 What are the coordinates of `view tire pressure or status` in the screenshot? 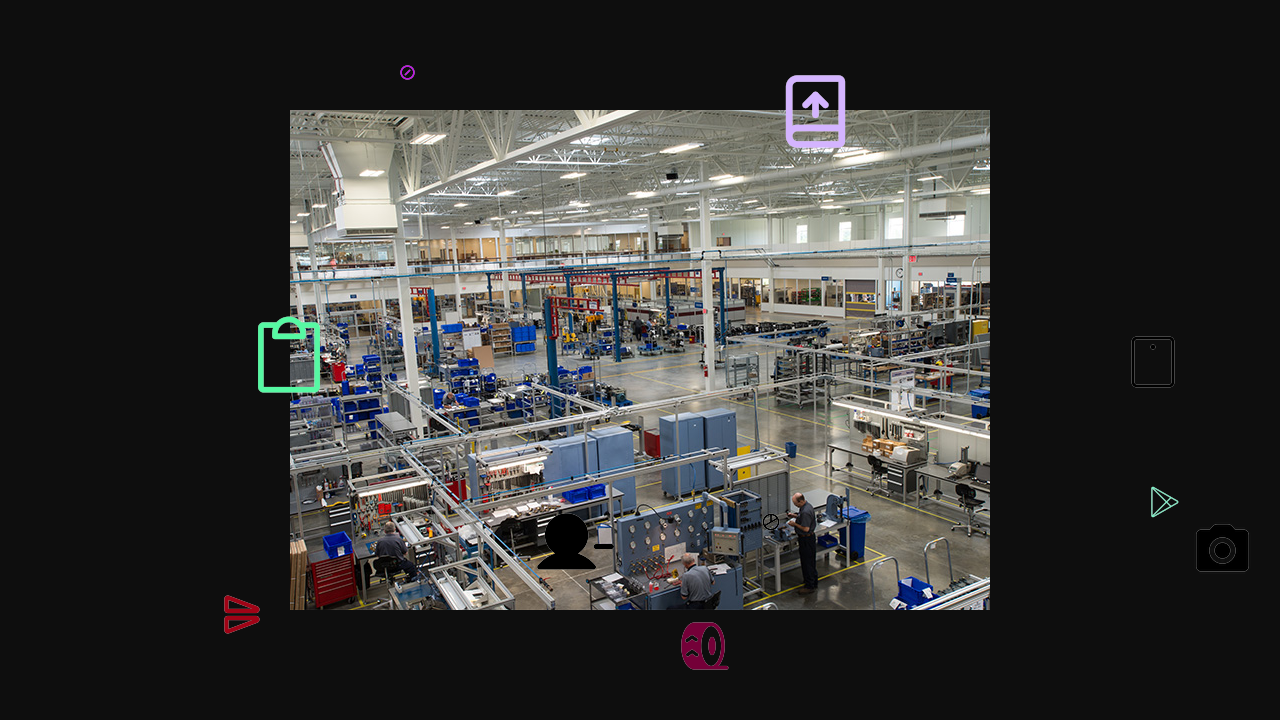 It's located at (703, 646).